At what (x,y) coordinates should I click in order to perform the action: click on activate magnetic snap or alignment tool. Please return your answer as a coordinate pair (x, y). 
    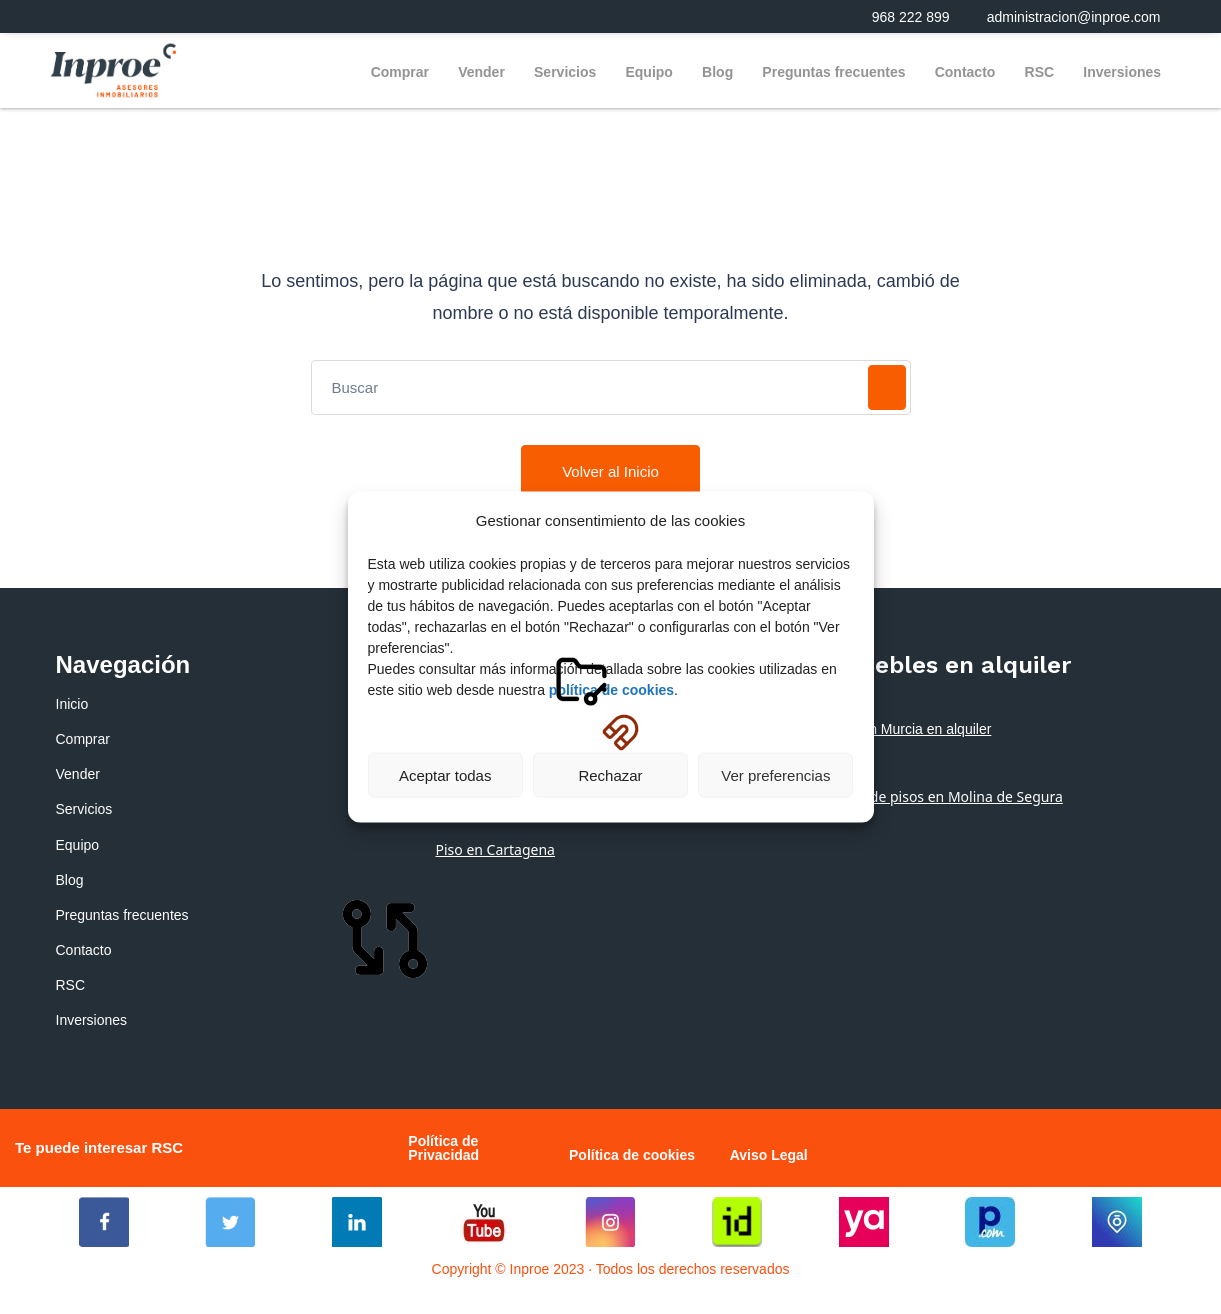
    Looking at the image, I should click on (620, 732).